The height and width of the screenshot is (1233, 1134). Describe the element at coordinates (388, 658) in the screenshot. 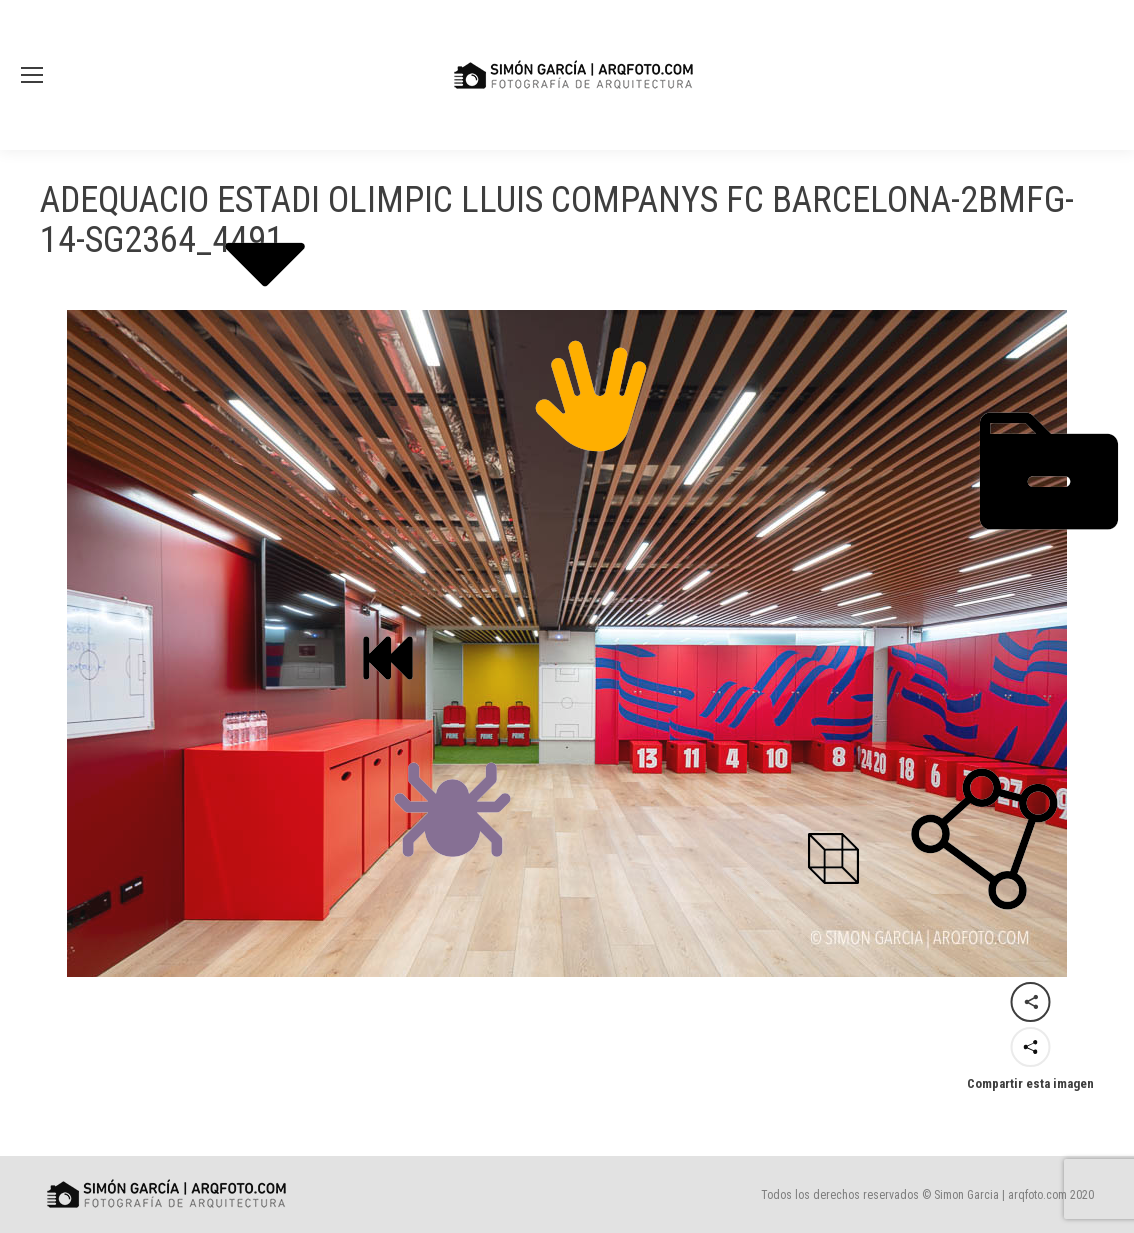

I see `skip to previous track` at that location.